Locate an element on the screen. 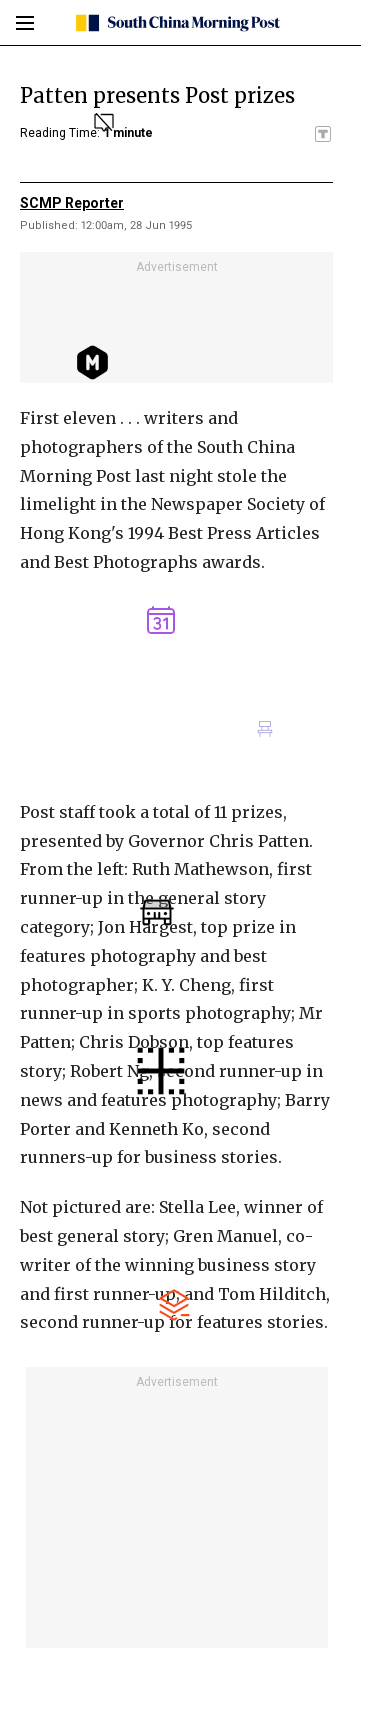  view or select a specific date is located at coordinates (161, 620).